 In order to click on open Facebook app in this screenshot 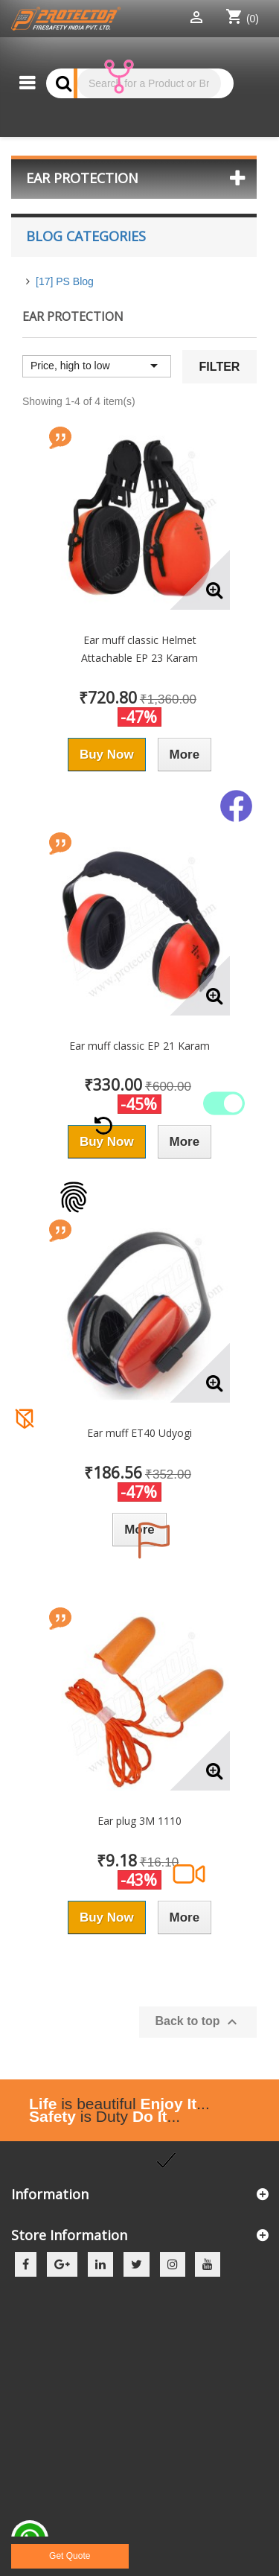, I will do `click(236, 806)`.